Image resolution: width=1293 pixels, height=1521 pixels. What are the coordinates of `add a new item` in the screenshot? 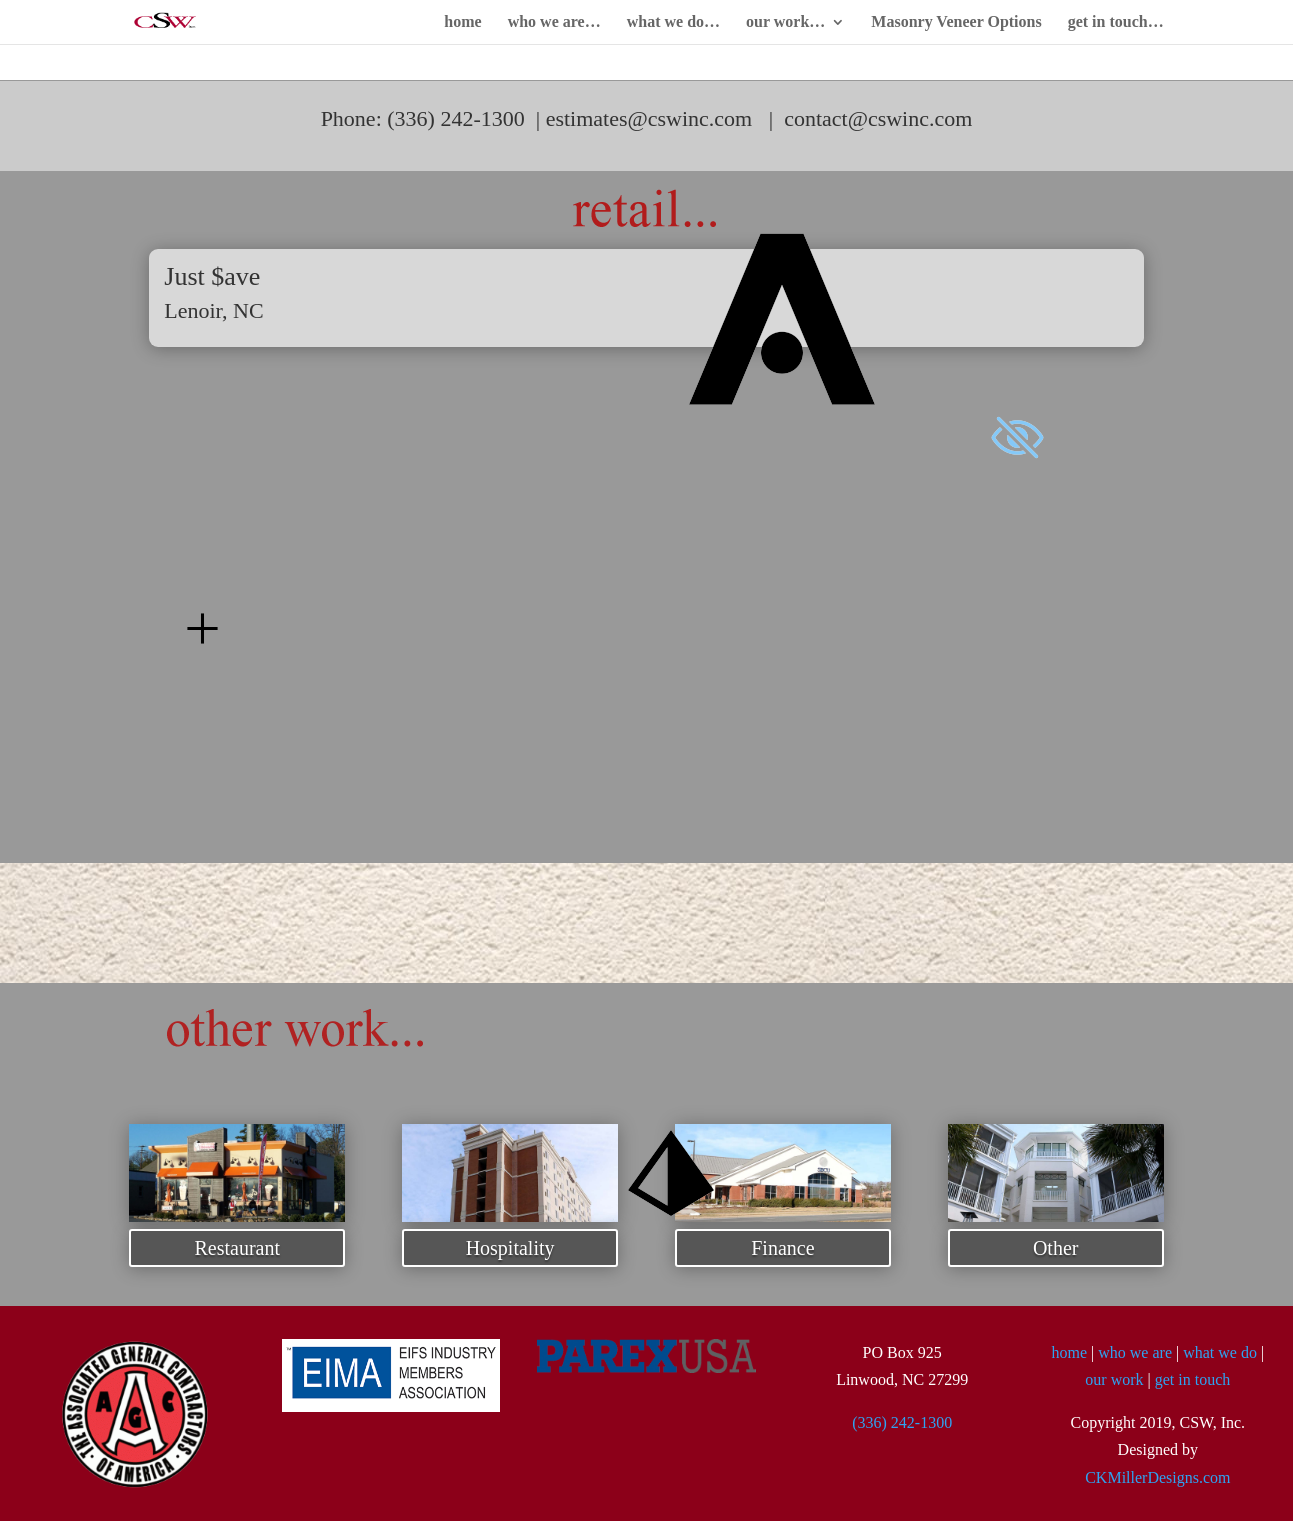 It's located at (202, 628).